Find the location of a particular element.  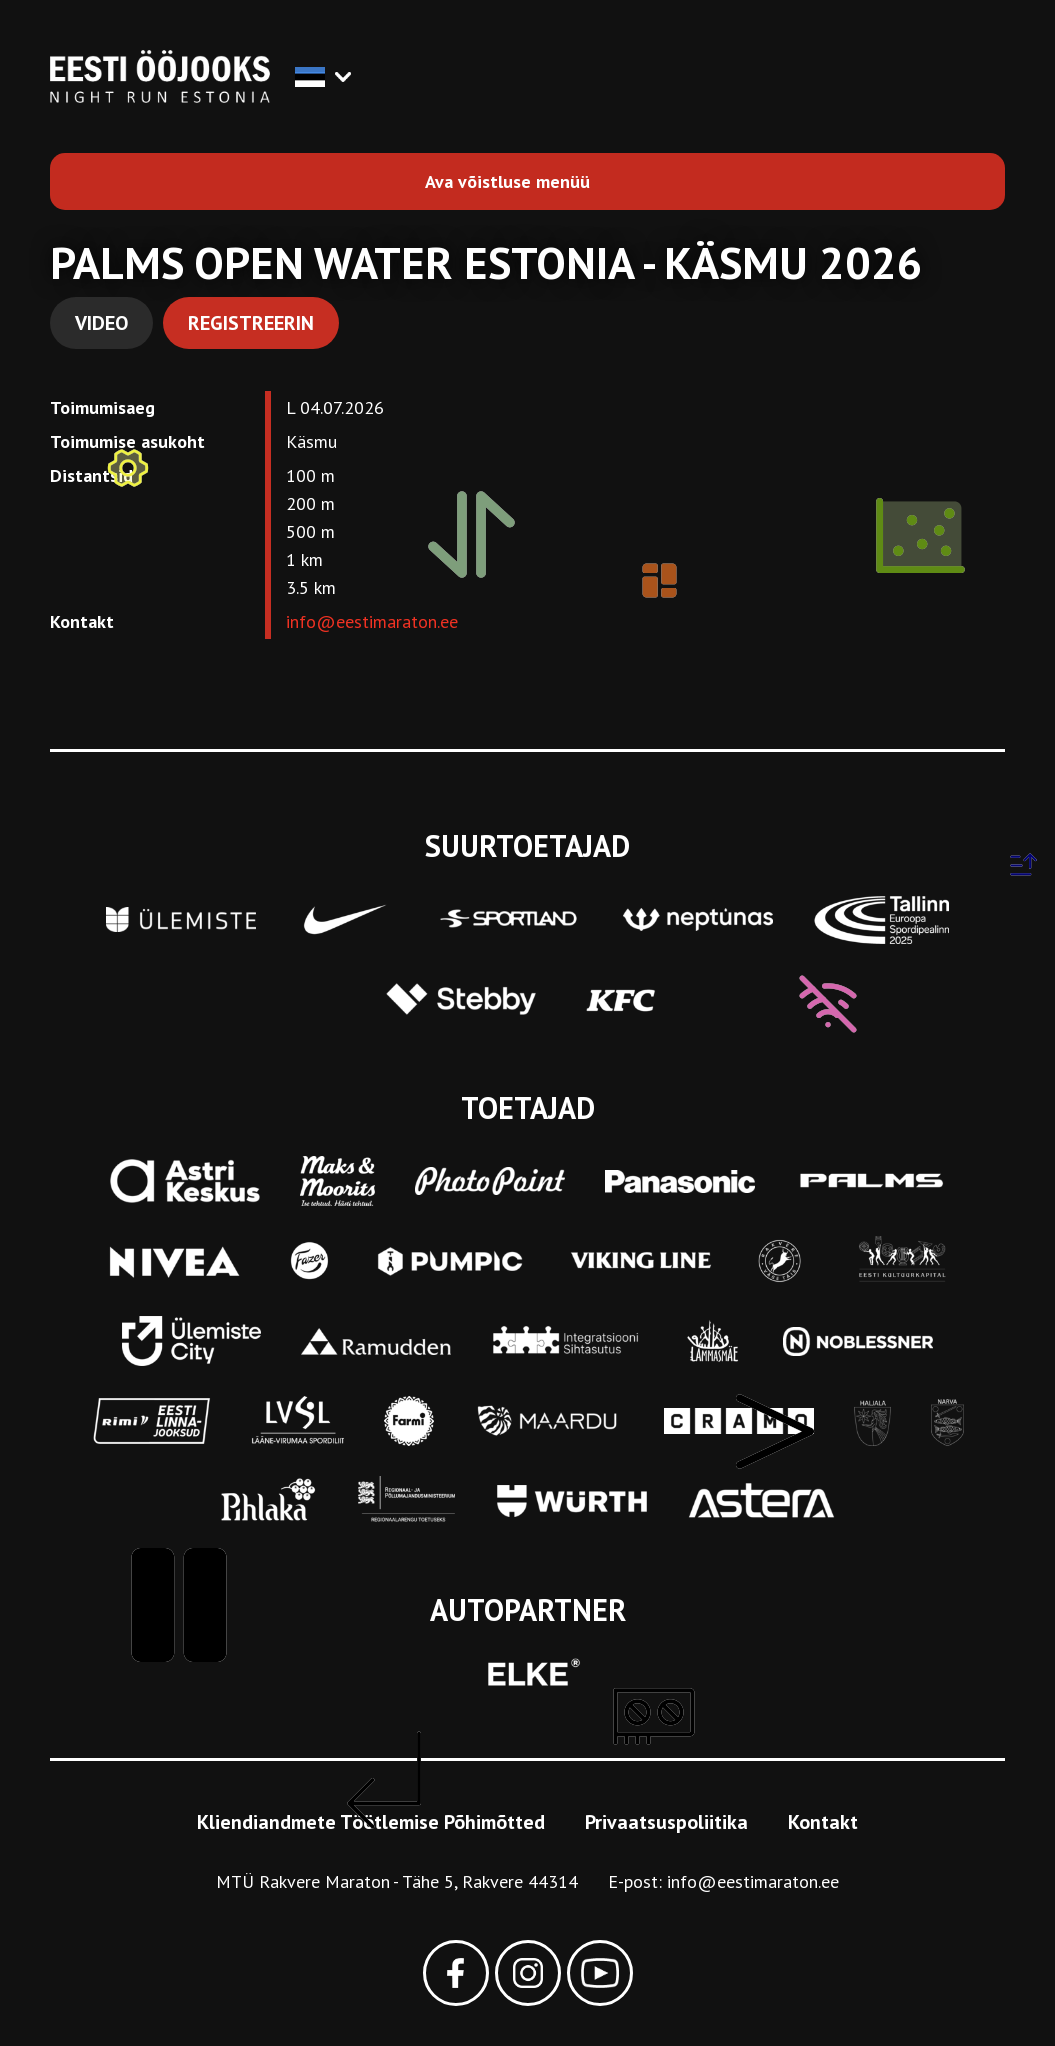

navigate to the next item or page is located at coordinates (769, 1431).